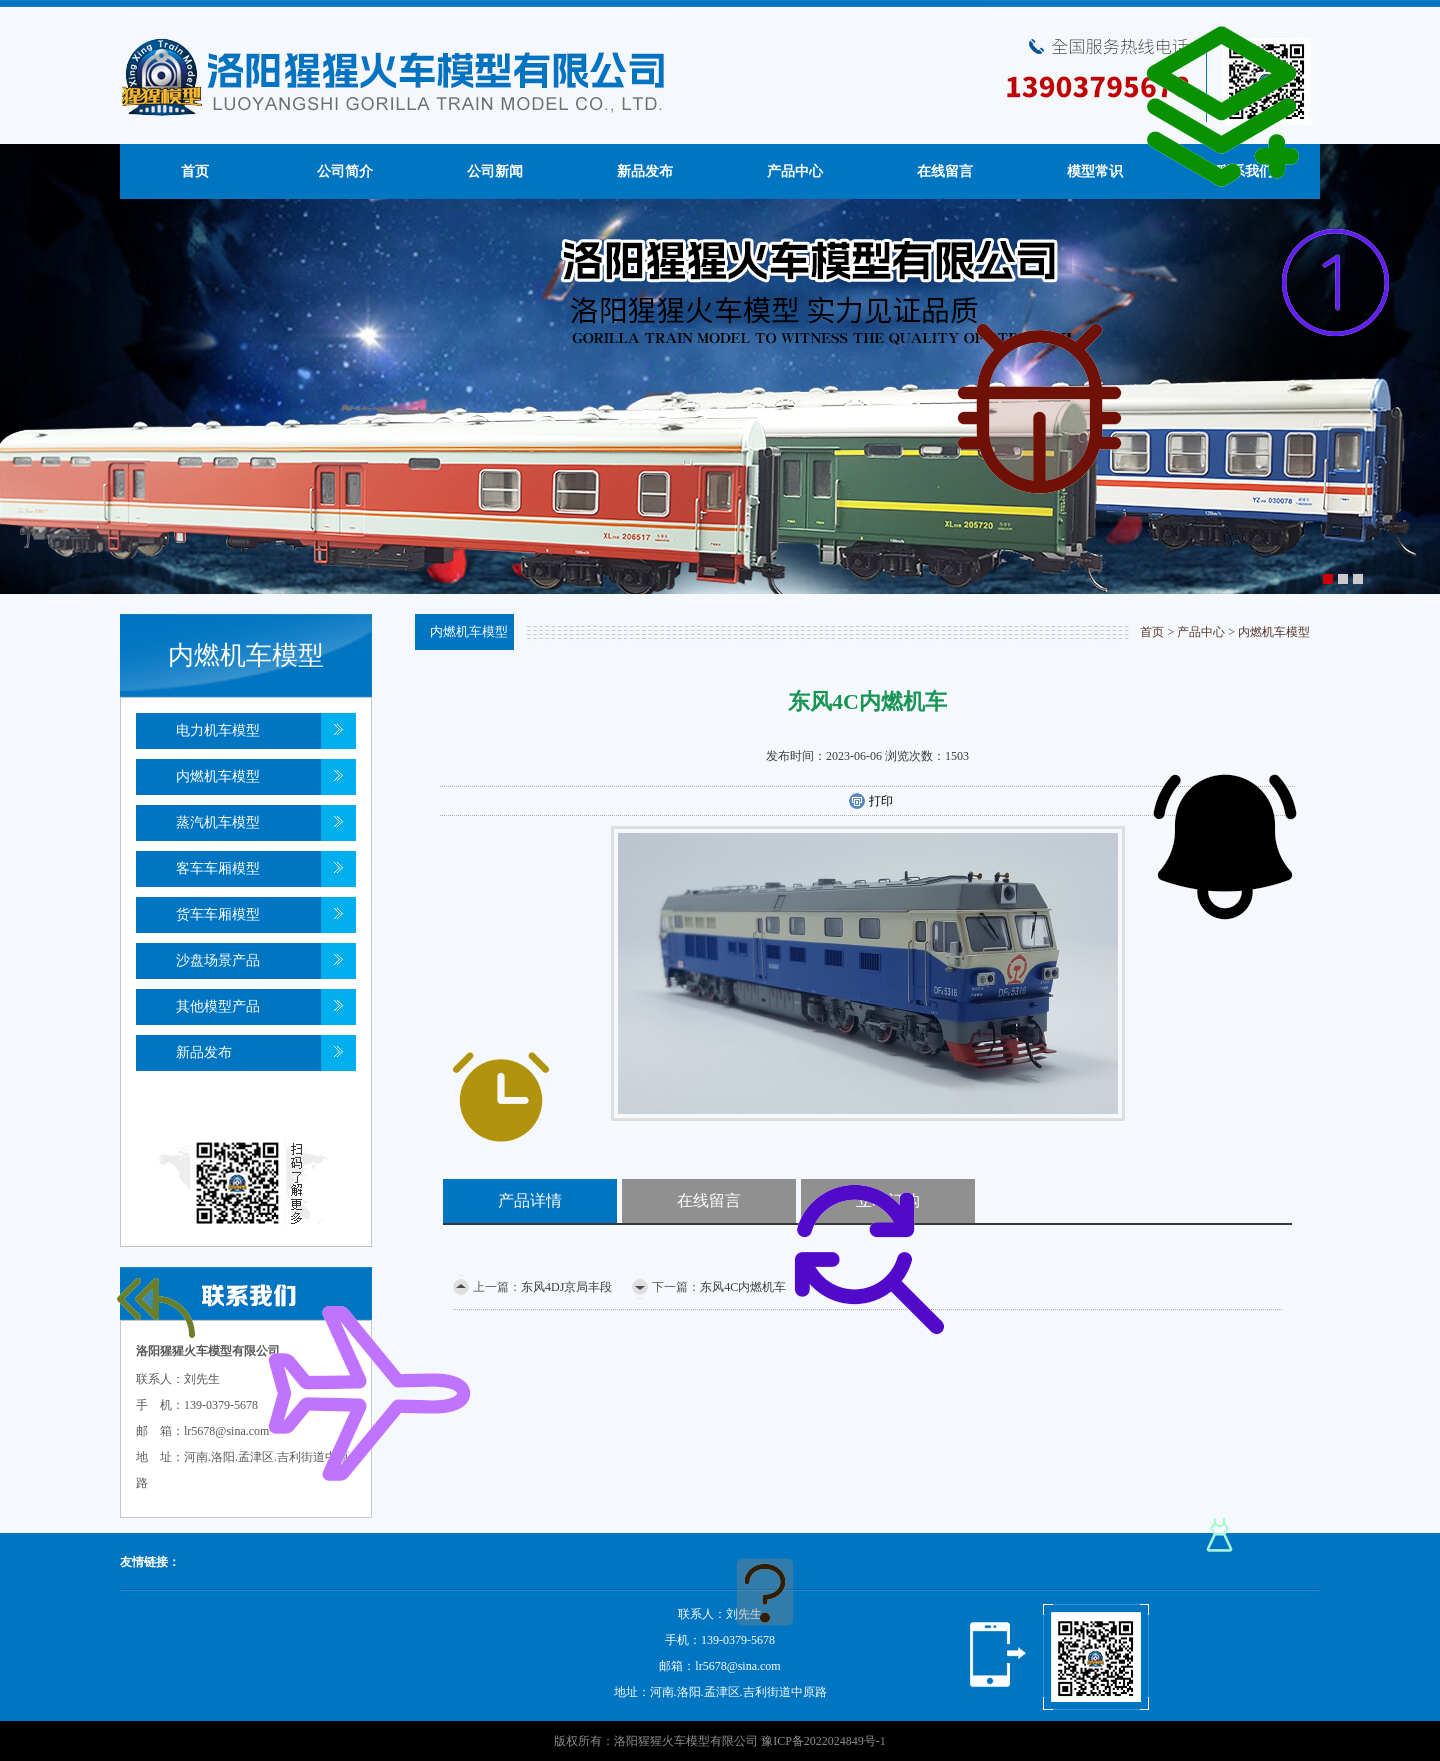 The height and width of the screenshot is (1761, 1440). What do you see at coordinates (1219, 1536) in the screenshot?
I see `browse women's clothing or dresses` at bounding box center [1219, 1536].